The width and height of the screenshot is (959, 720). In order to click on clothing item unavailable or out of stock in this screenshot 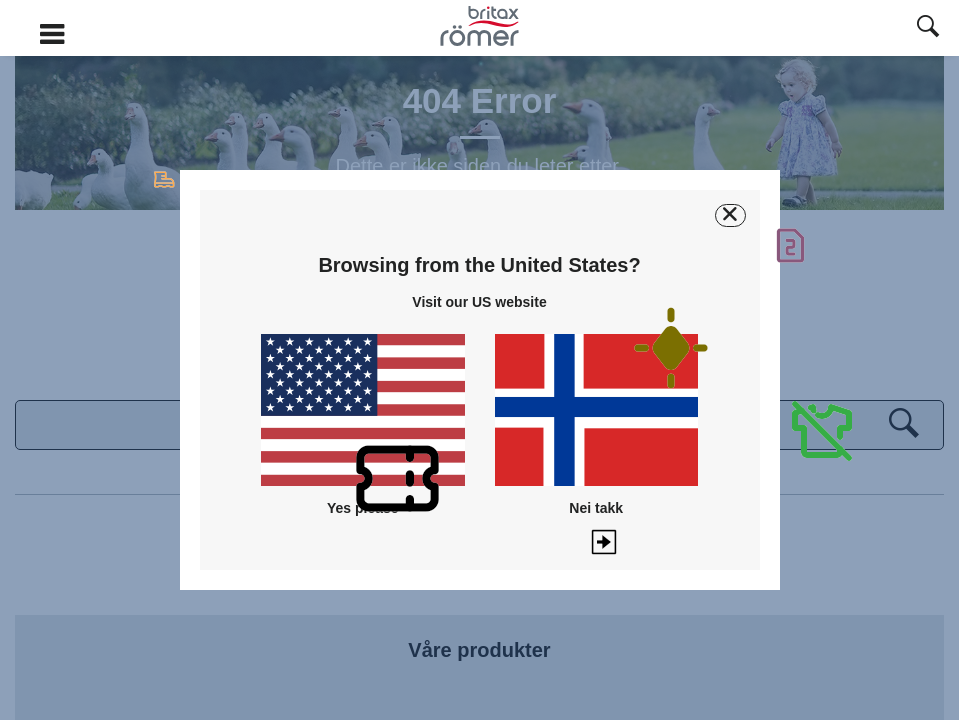, I will do `click(822, 431)`.